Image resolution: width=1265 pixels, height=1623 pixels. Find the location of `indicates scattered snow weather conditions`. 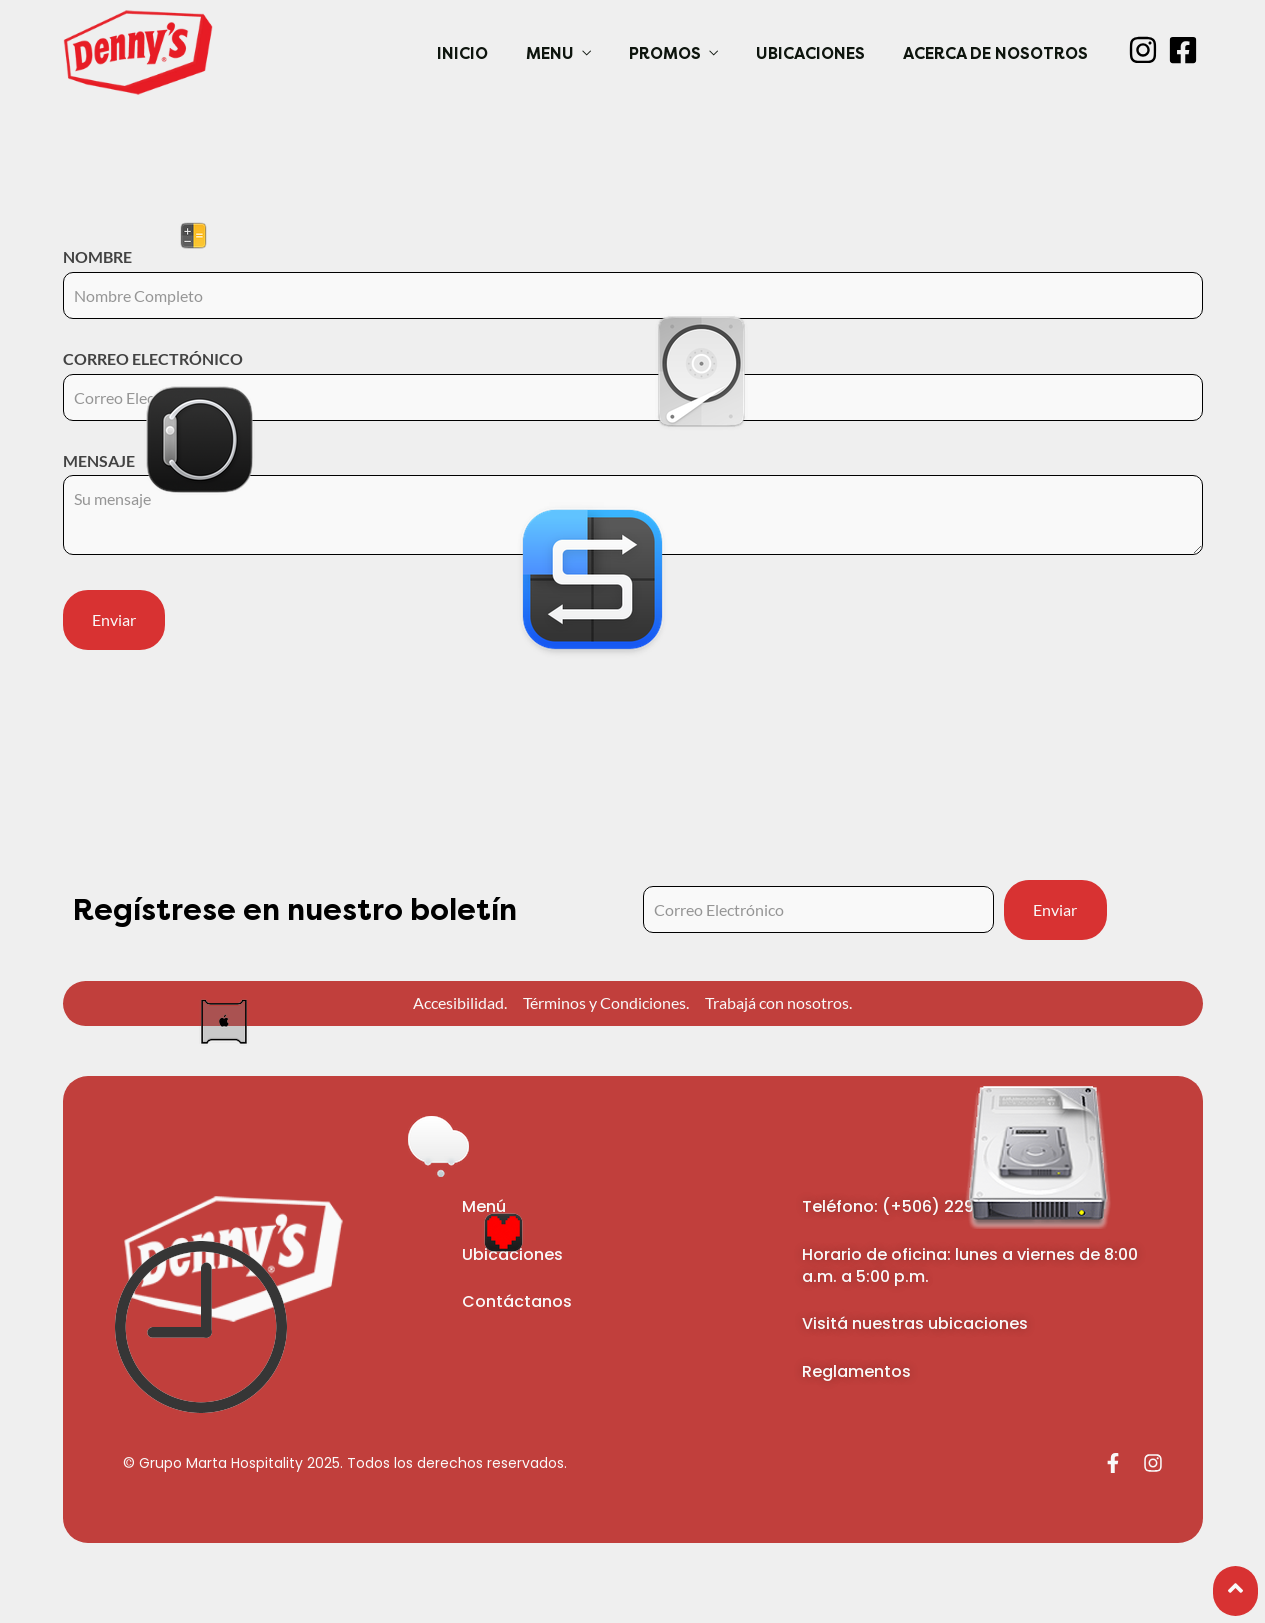

indicates scattered snow weather conditions is located at coordinates (438, 1146).